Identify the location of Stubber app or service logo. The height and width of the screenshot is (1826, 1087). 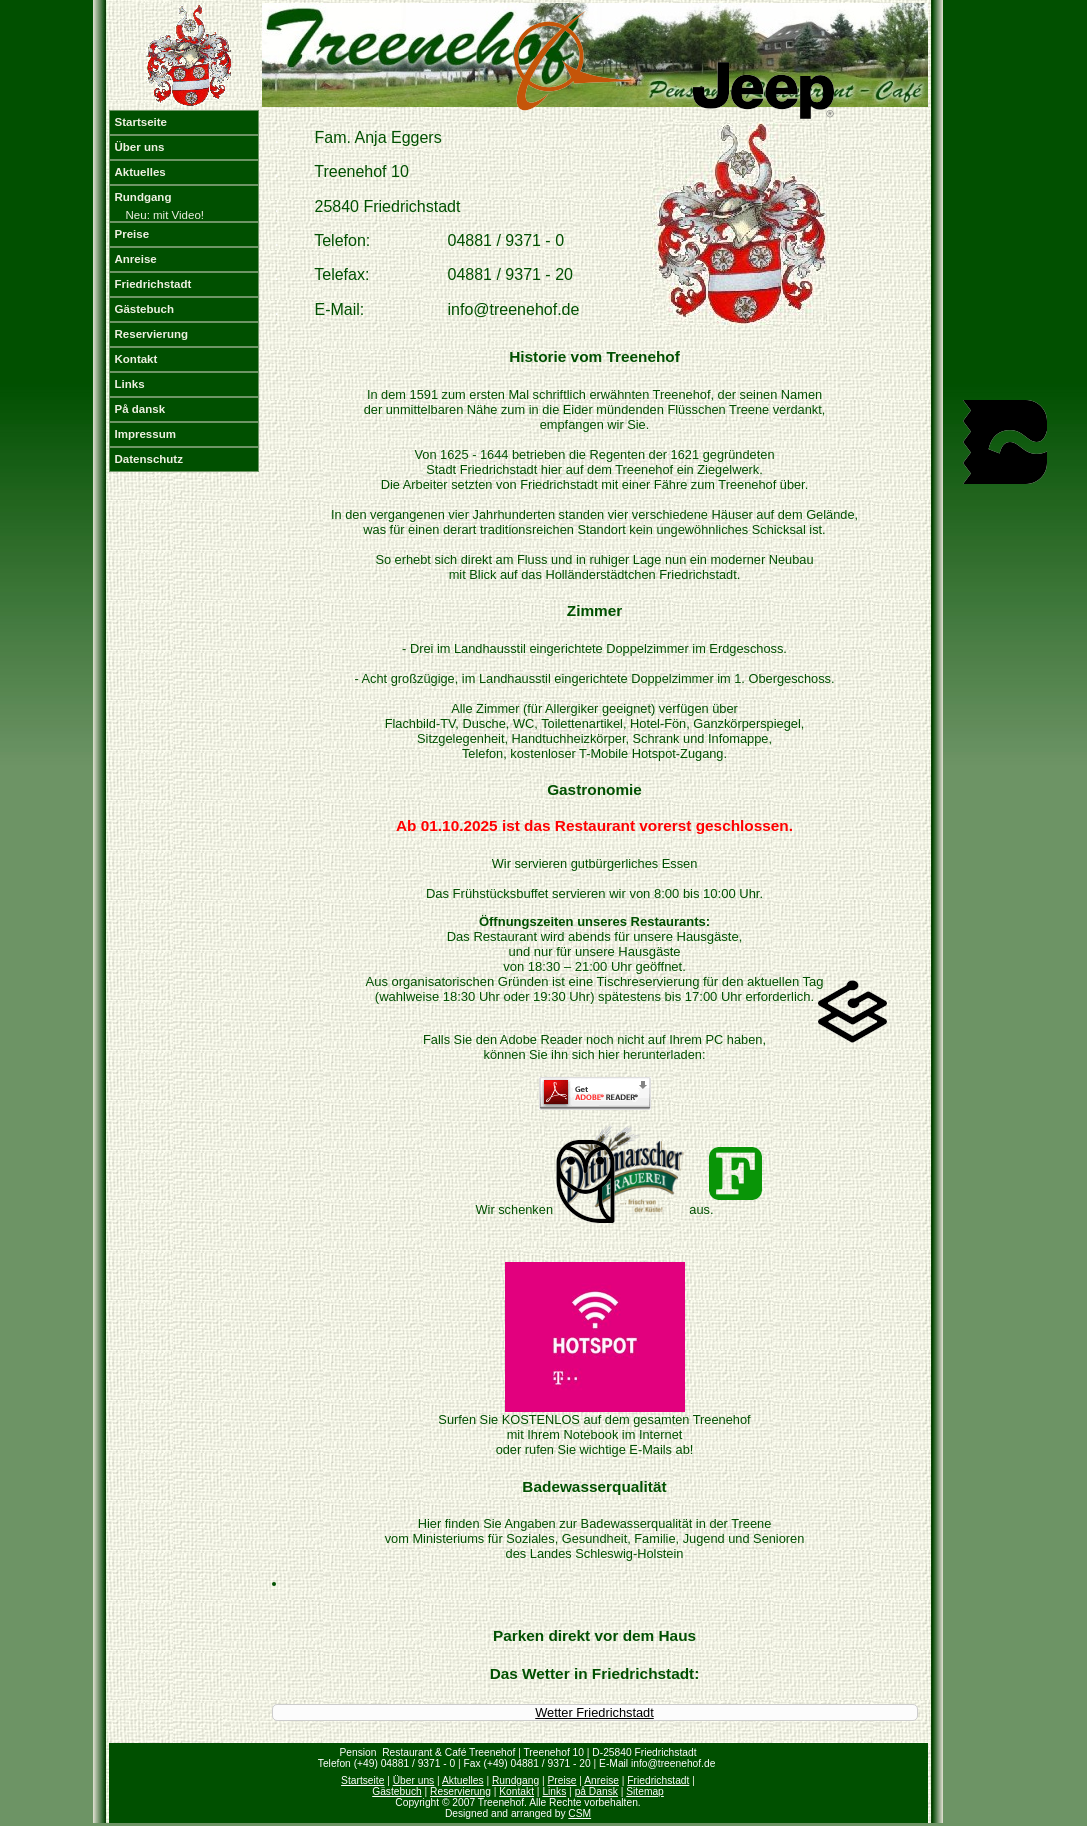
(1005, 442).